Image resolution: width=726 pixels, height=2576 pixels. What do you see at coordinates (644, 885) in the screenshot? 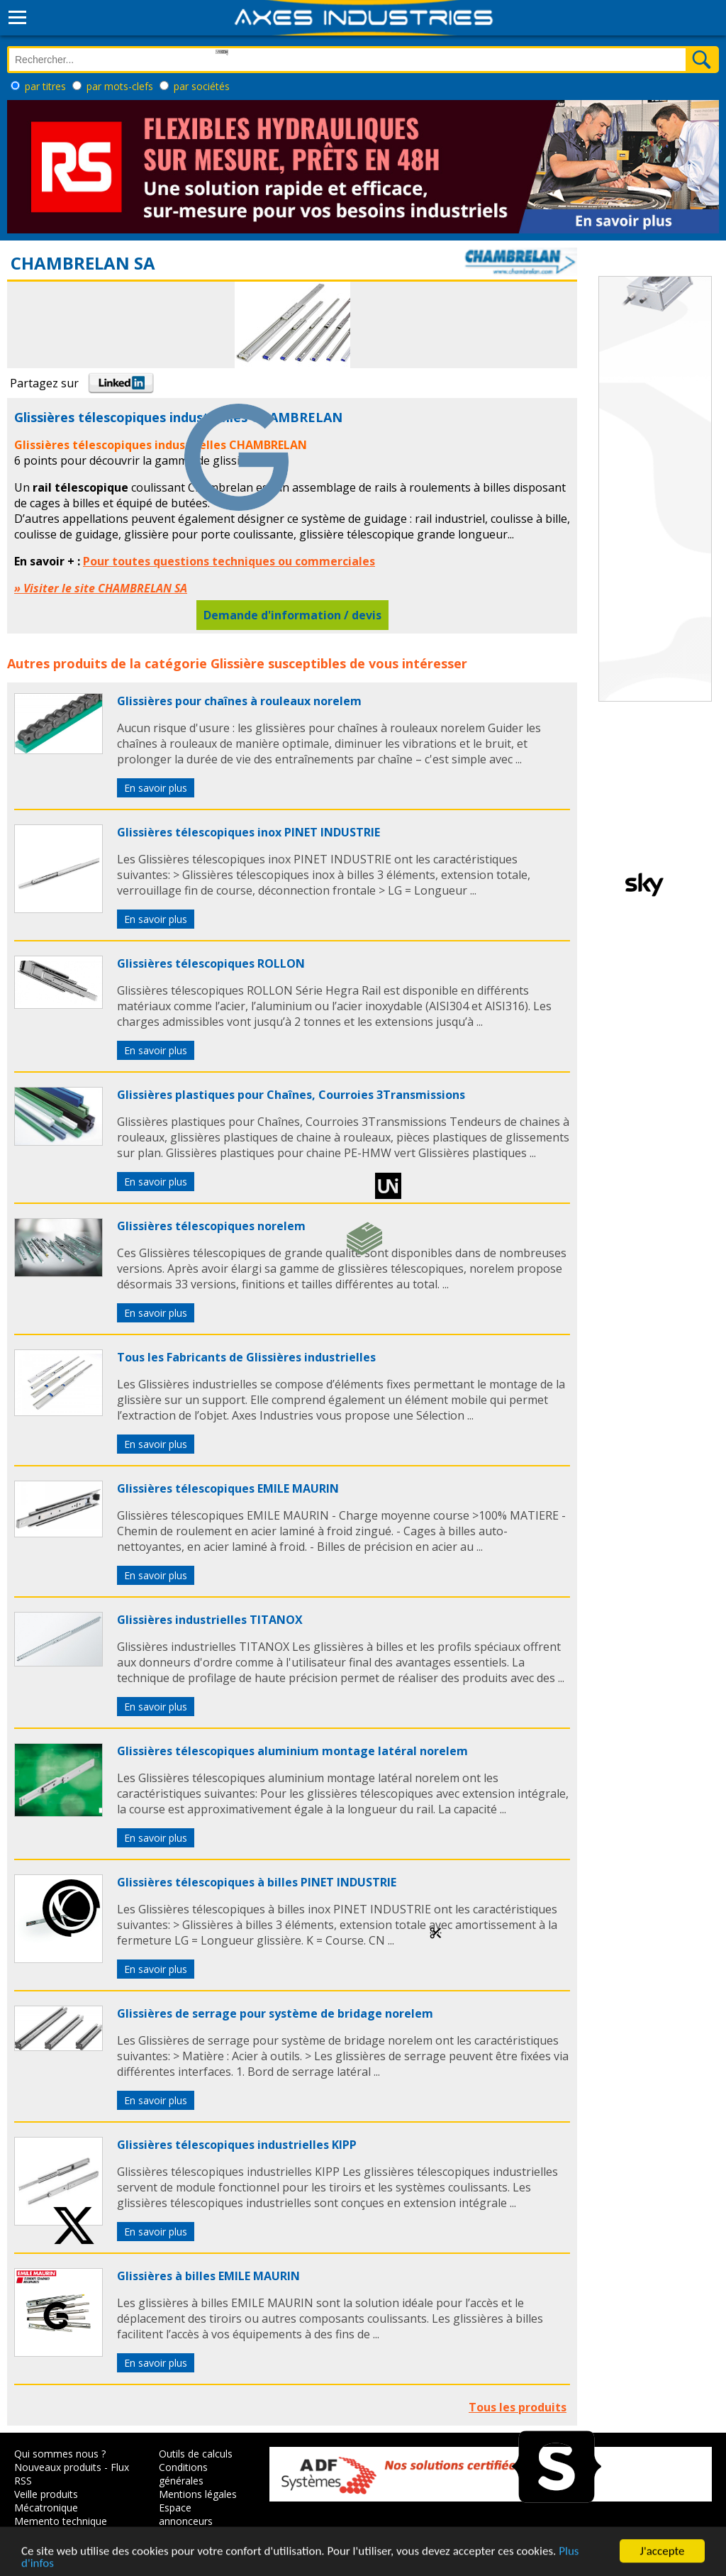
I see `sky brand logo` at bounding box center [644, 885].